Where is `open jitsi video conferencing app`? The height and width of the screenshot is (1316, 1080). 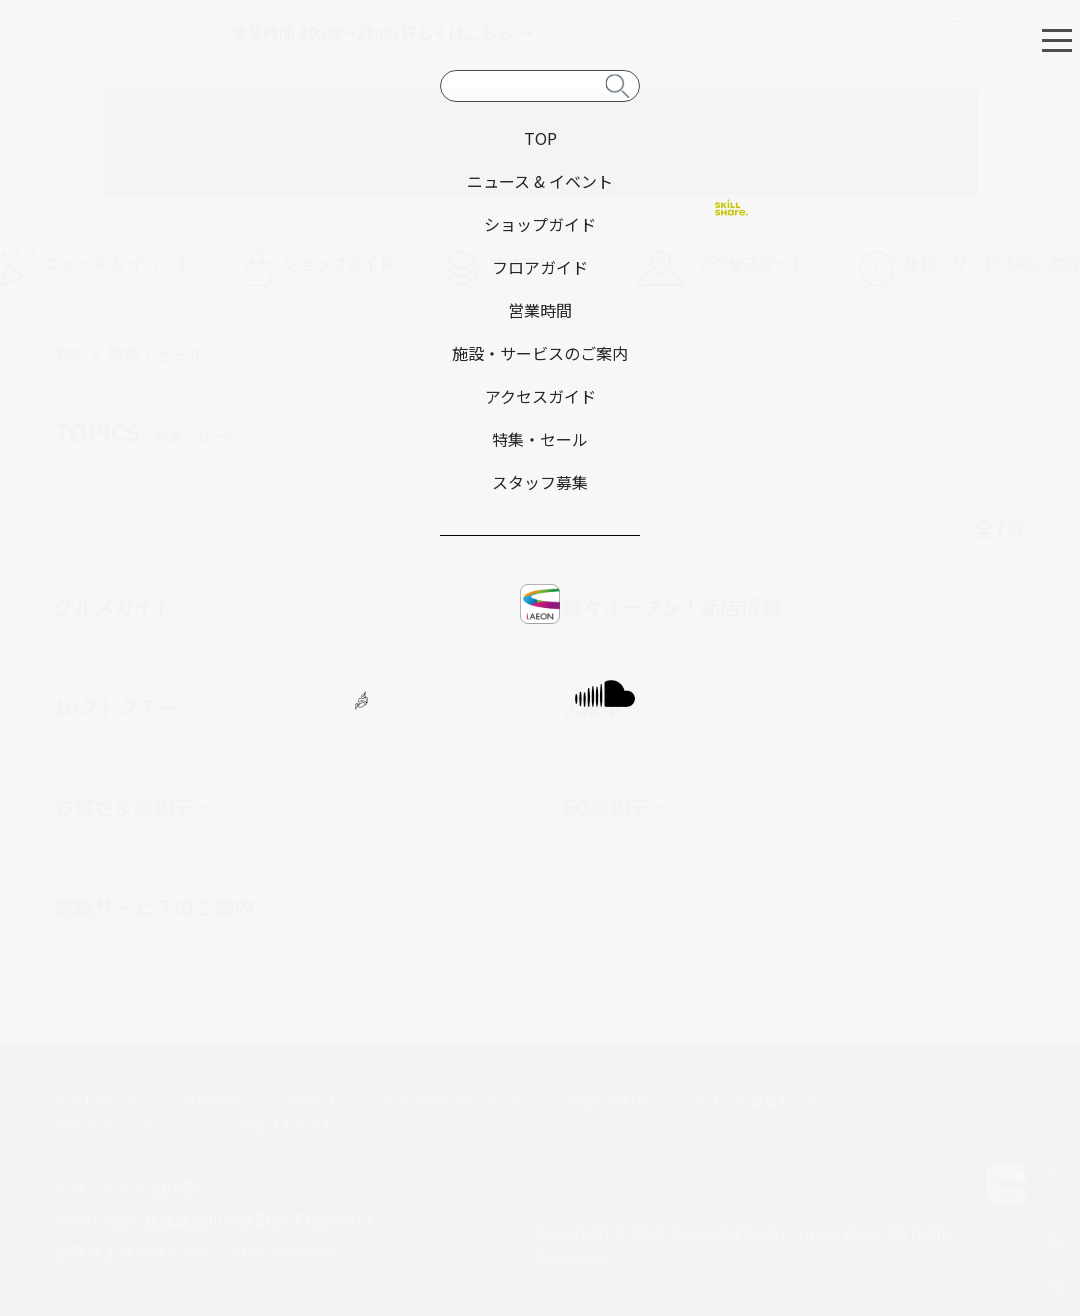 open jitsi video conferencing app is located at coordinates (361, 700).